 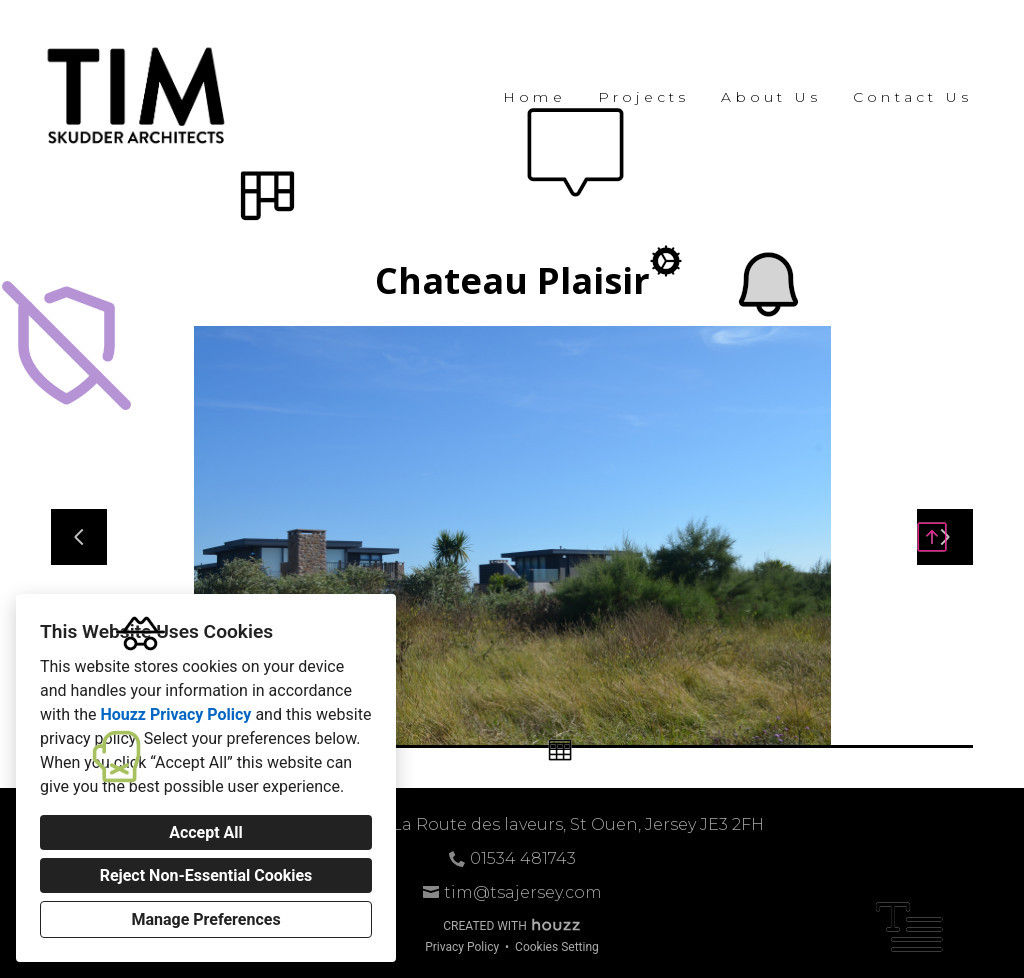 I want to click on enable incognito or private browsing mode, so click(x=140, y=633).